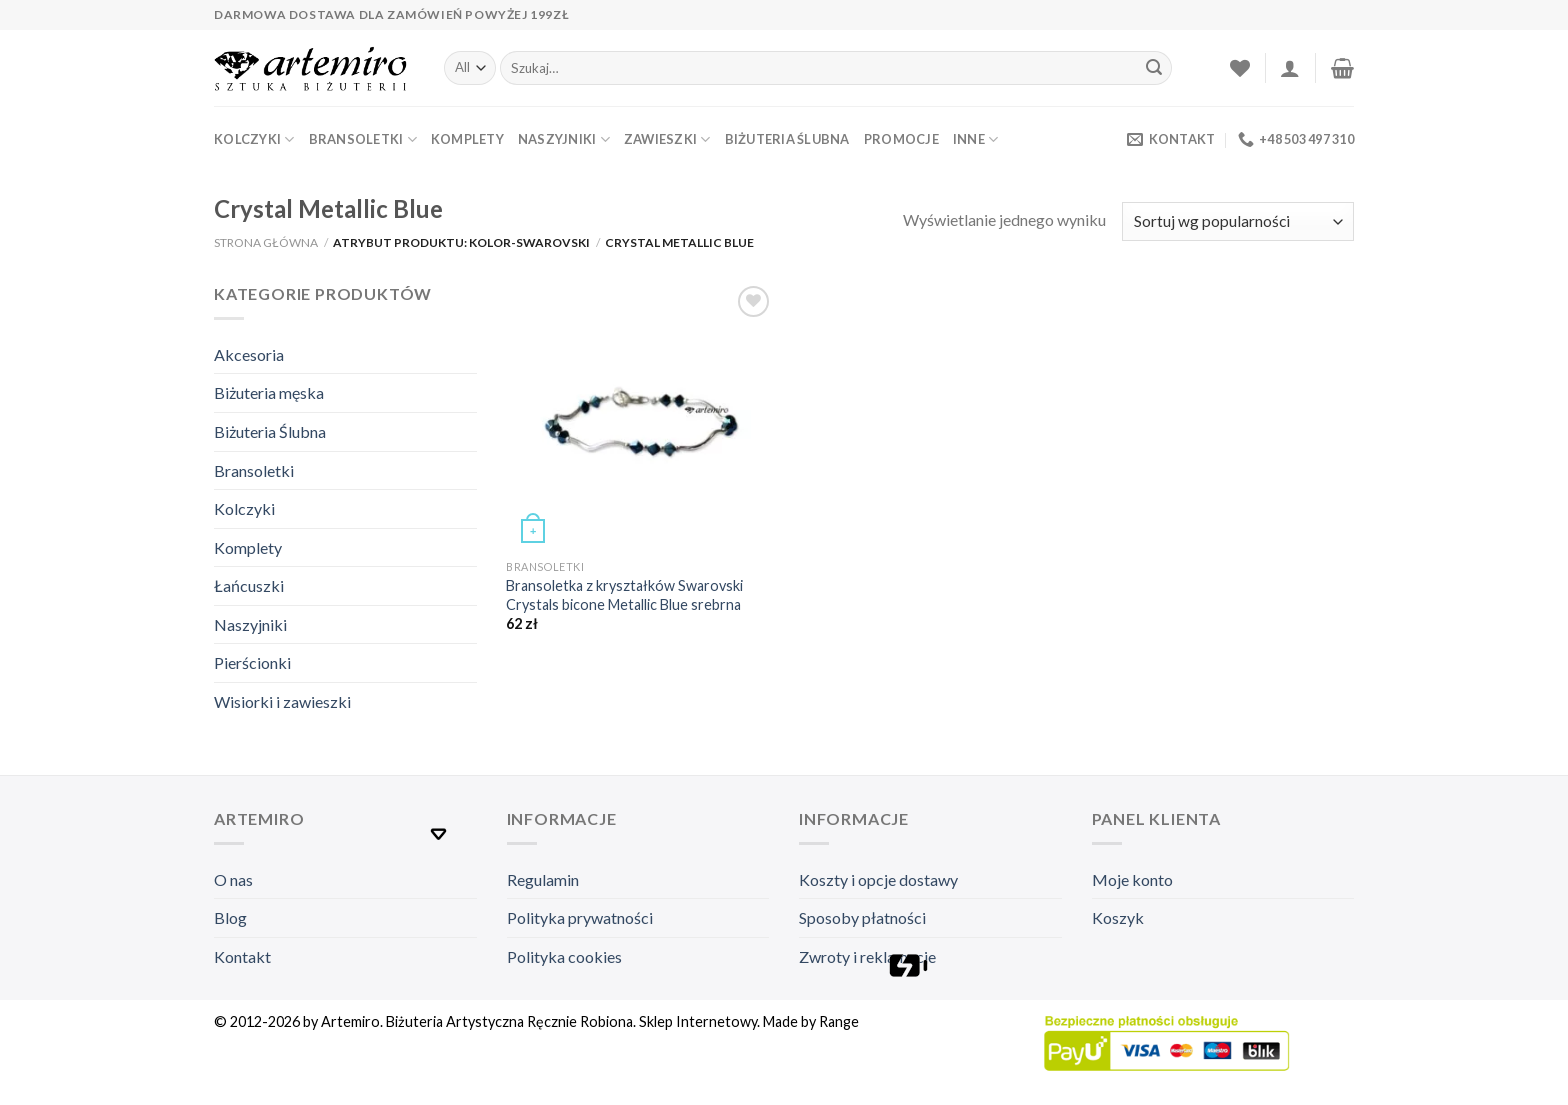 This screenshot has width=1568, height=1105. I want to click on expand dropdown menu, so click(438, 833).